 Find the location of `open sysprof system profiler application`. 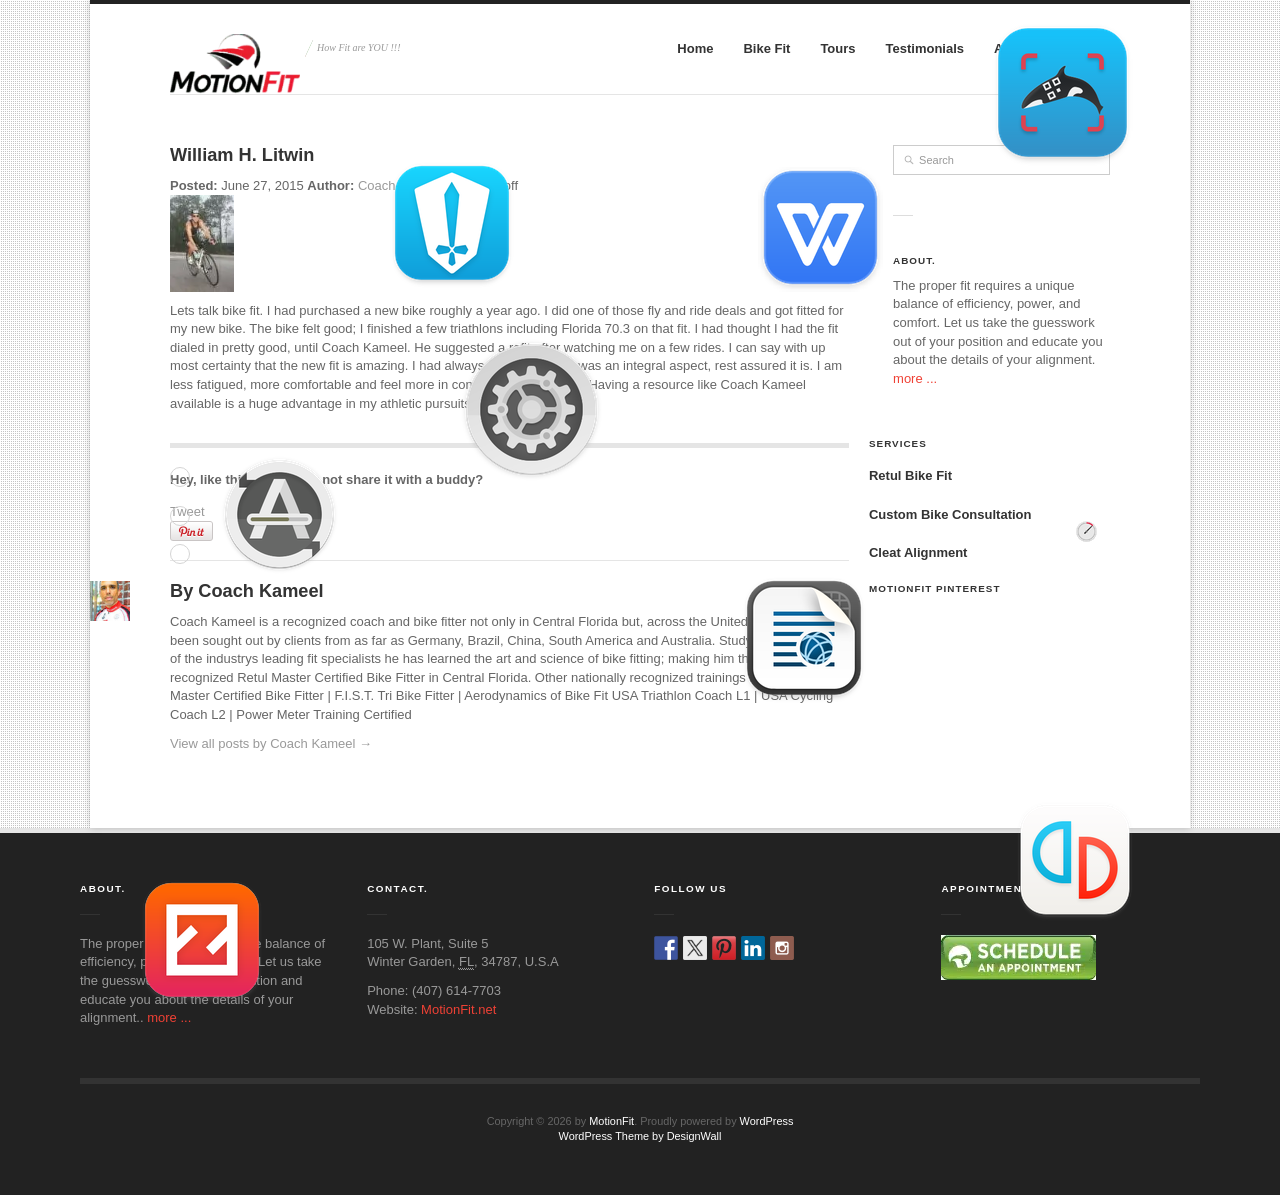

open sysprof system profiler application is located at coordinates (1086, 531).